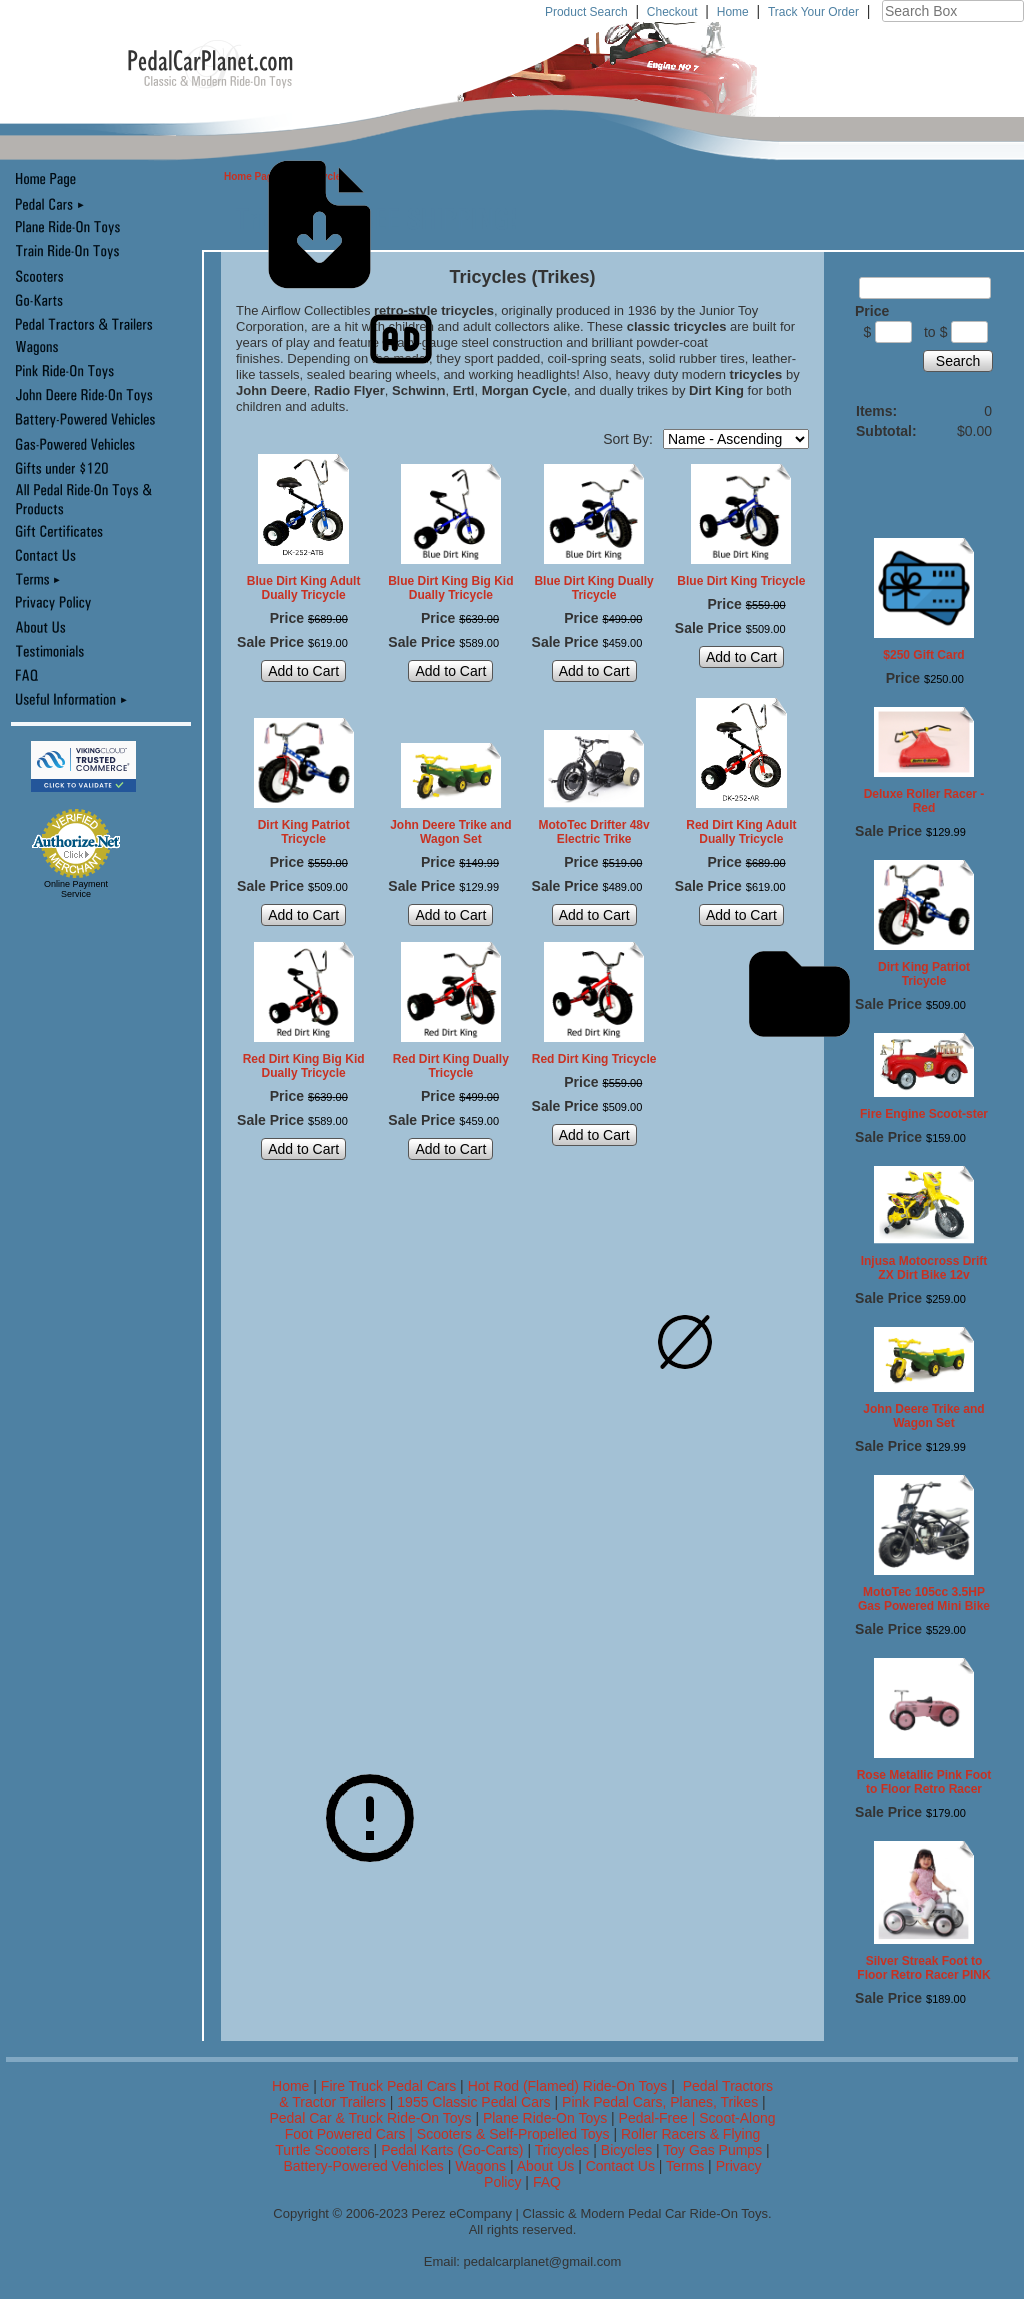  I want to click on open file folder, so click(799, 996).